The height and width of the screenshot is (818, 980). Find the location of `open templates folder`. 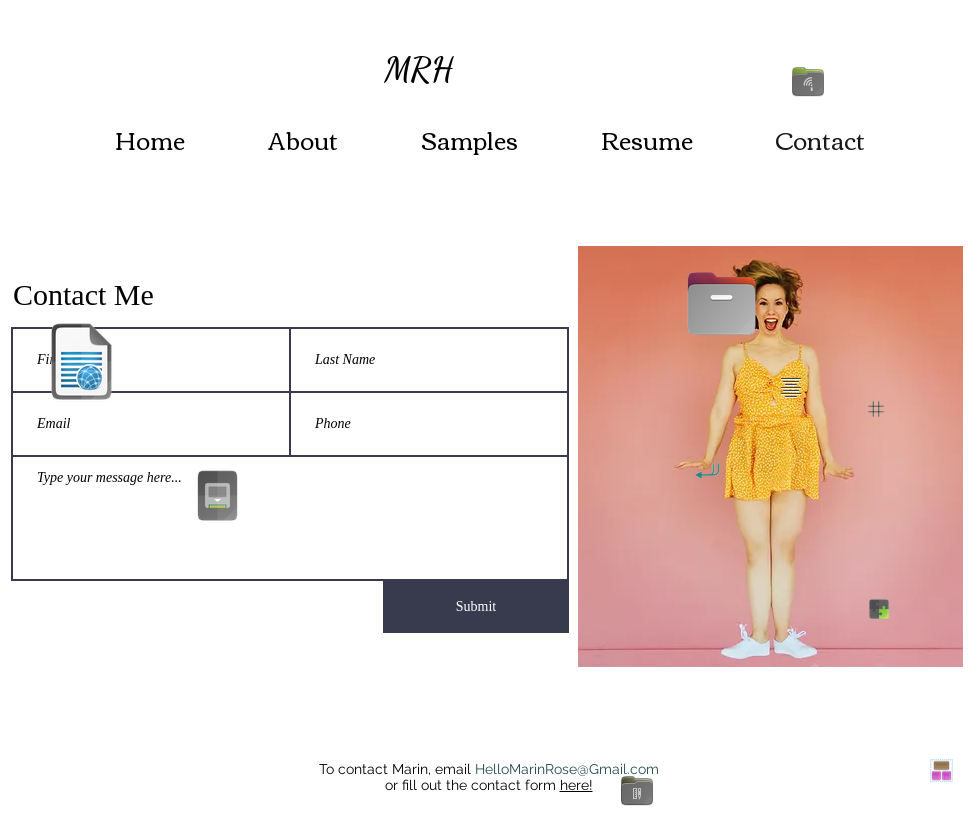

open templates folder is located at coordinates (637, 790).